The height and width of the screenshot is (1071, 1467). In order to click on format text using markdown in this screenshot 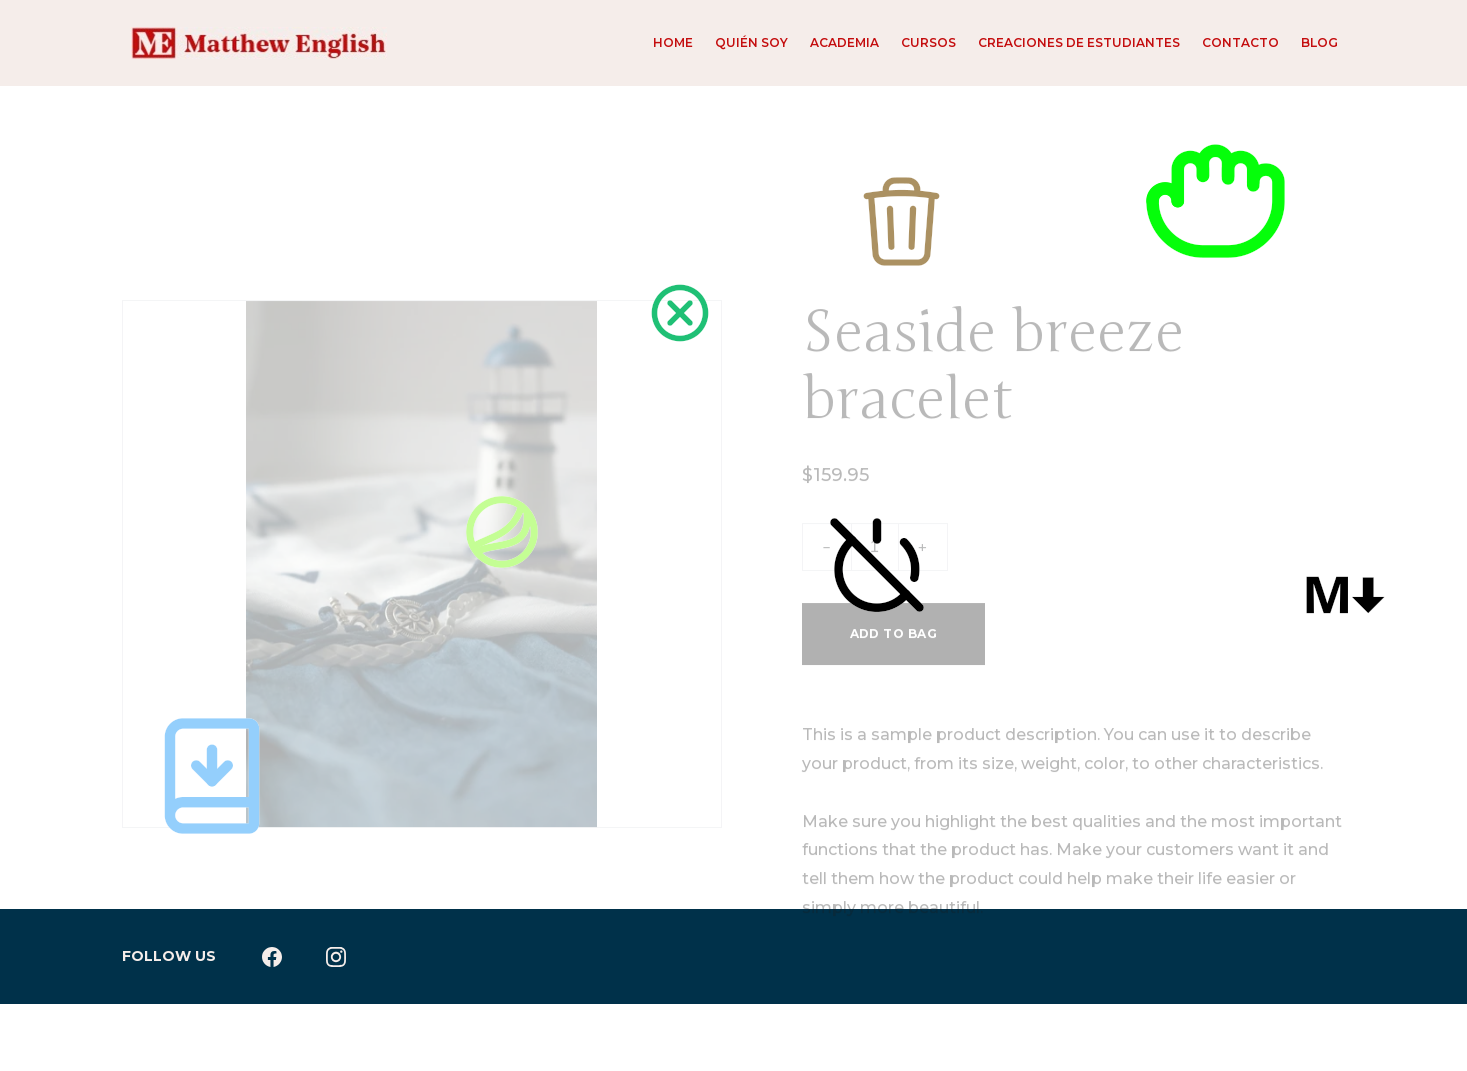, I will do `click(1345, 593)`.